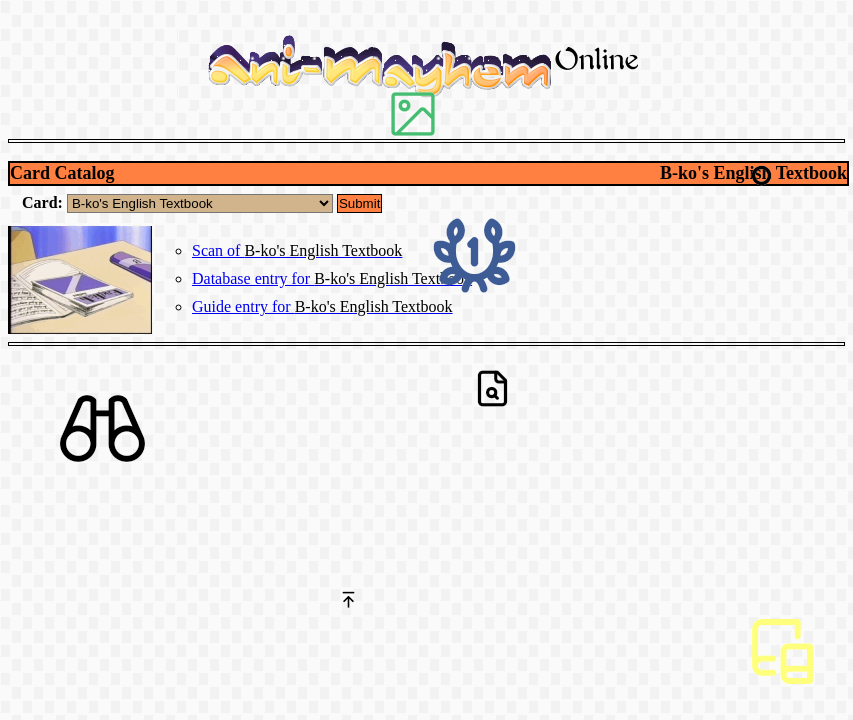 The width and height of the screenshot is (853, 720). I want to click on clone a repository, so click(780, 651).